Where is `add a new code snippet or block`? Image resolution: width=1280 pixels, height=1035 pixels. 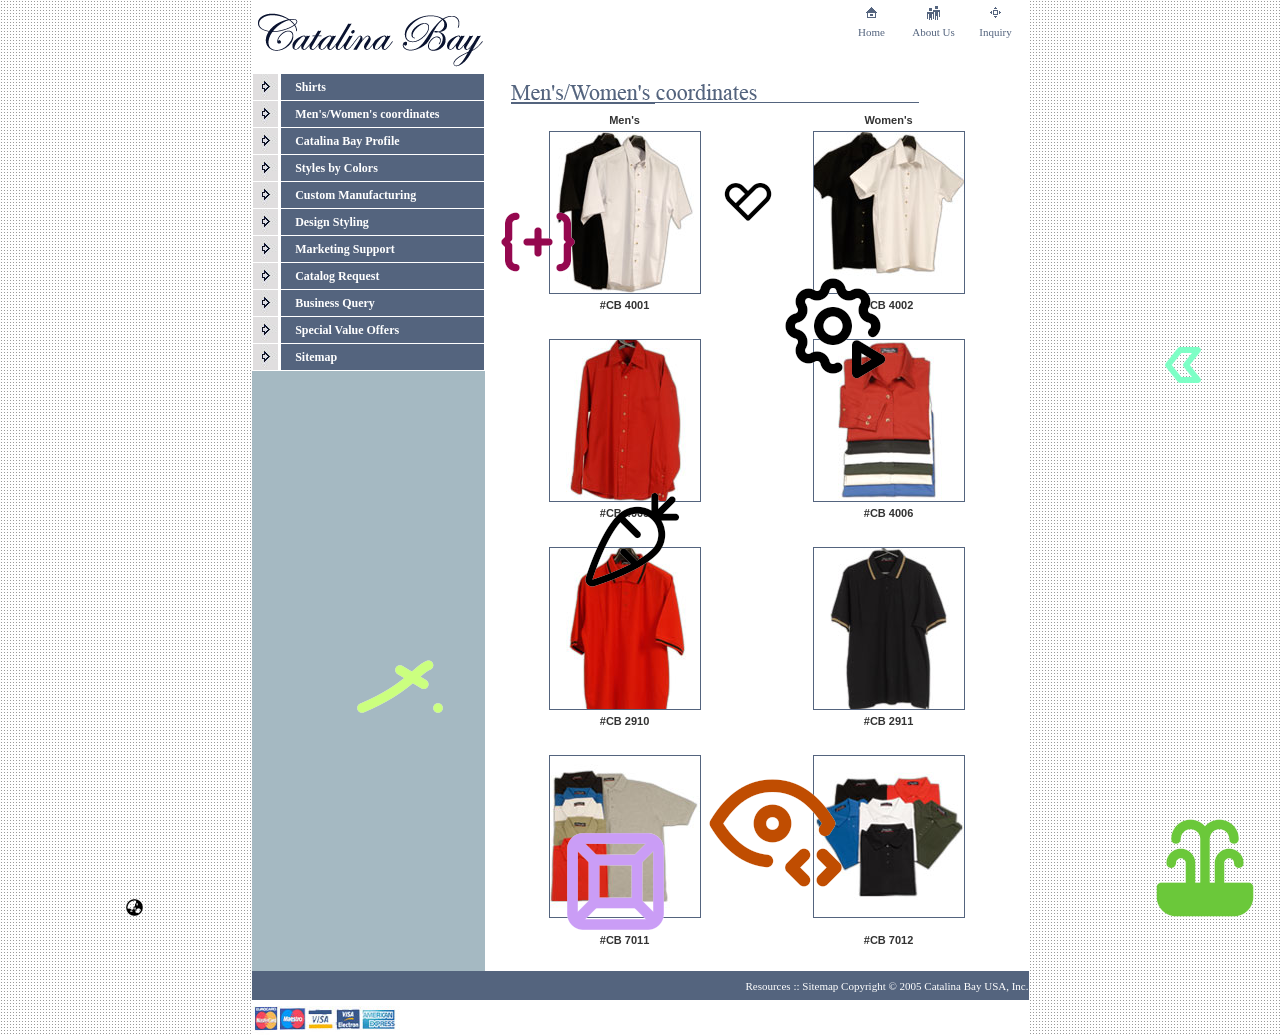 add a new code snippet or block is located at coordinates (538, 242).